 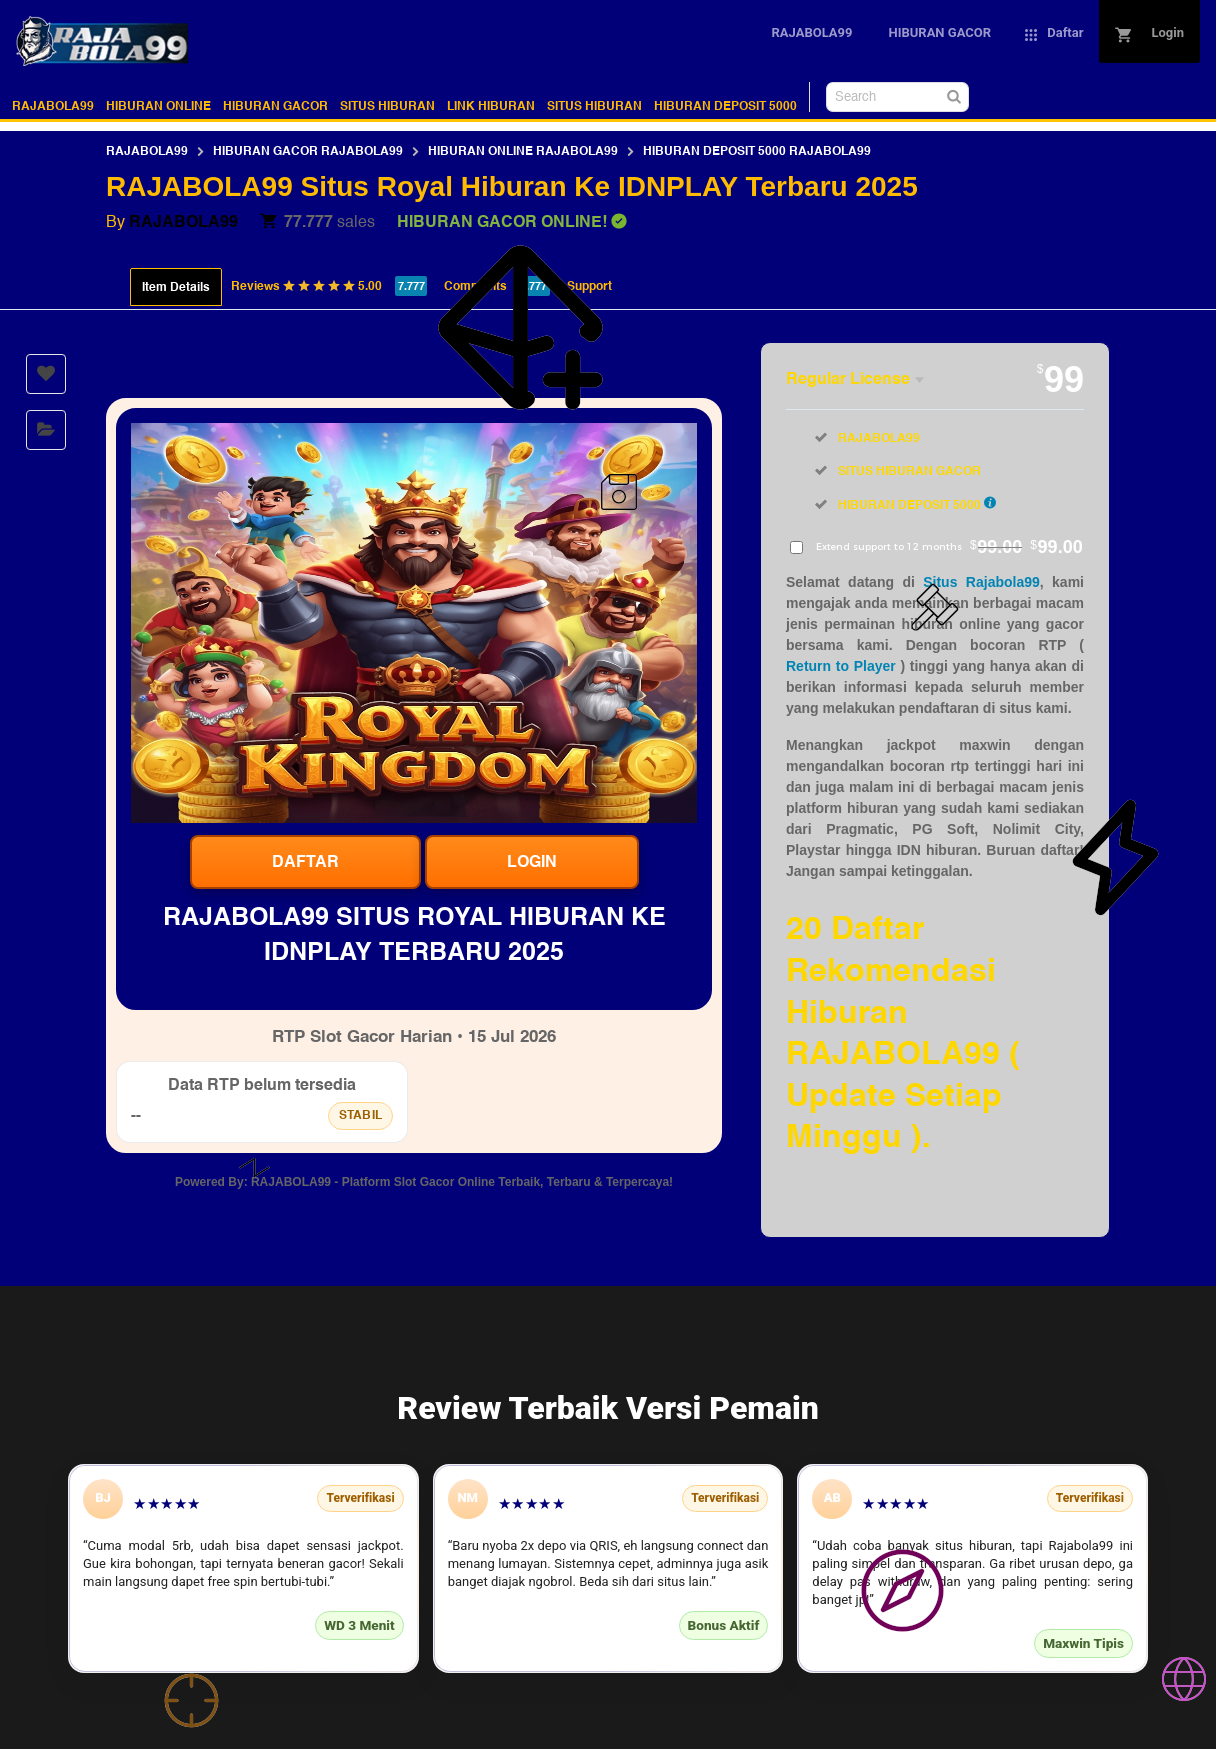 What do you see at coordinates (902, 1590) in the screenshot?
I see `access navigation or direction features` at bounding box center [902, 1590].